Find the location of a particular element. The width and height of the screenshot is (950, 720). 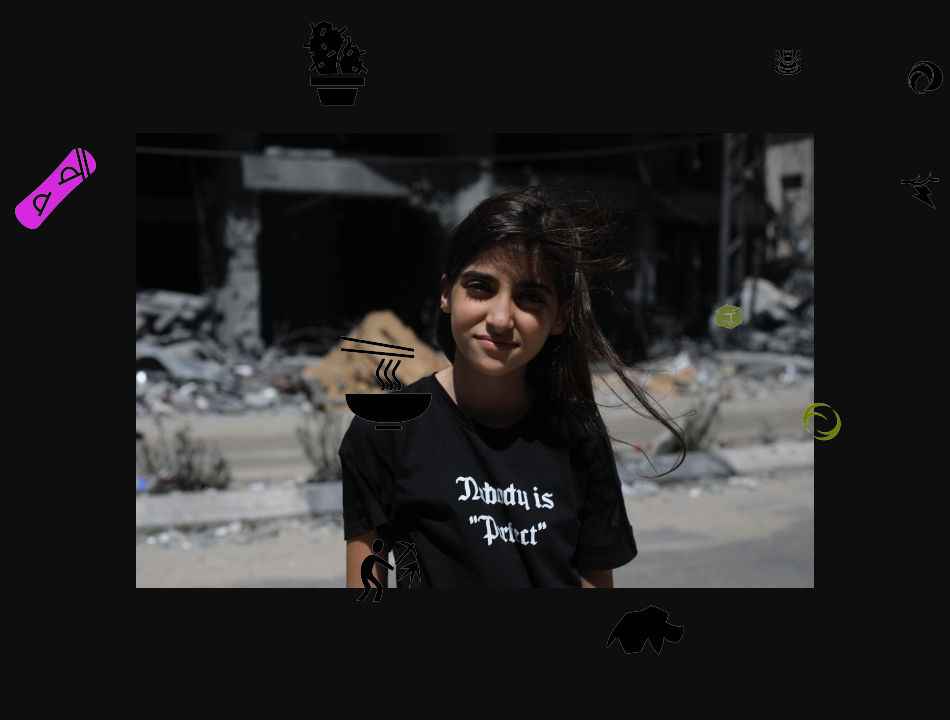

select stone block material for building is located at coordinates (729, 316).